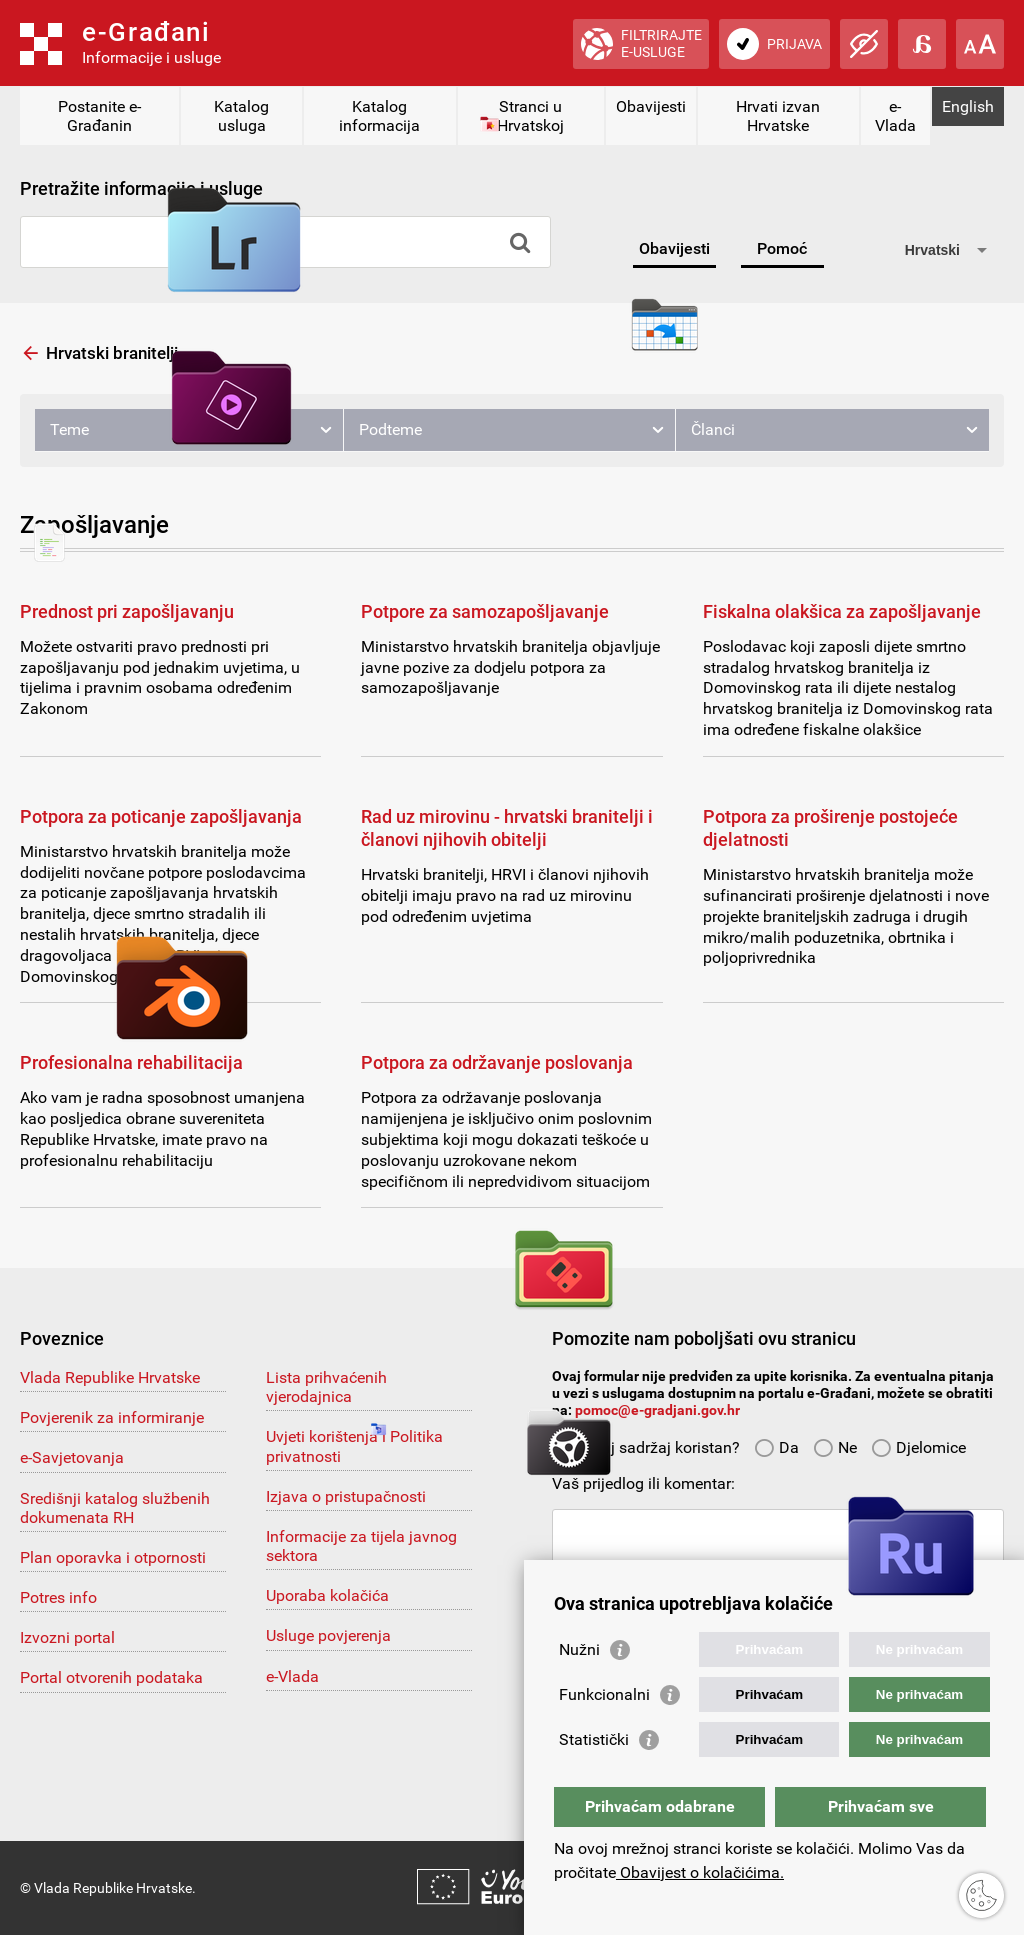 This screenshot has width=1024, height=1935. Describe the element at coordinates (231, 401) in the screenshot. I see `open adobe premiere elements project folder` at that location.